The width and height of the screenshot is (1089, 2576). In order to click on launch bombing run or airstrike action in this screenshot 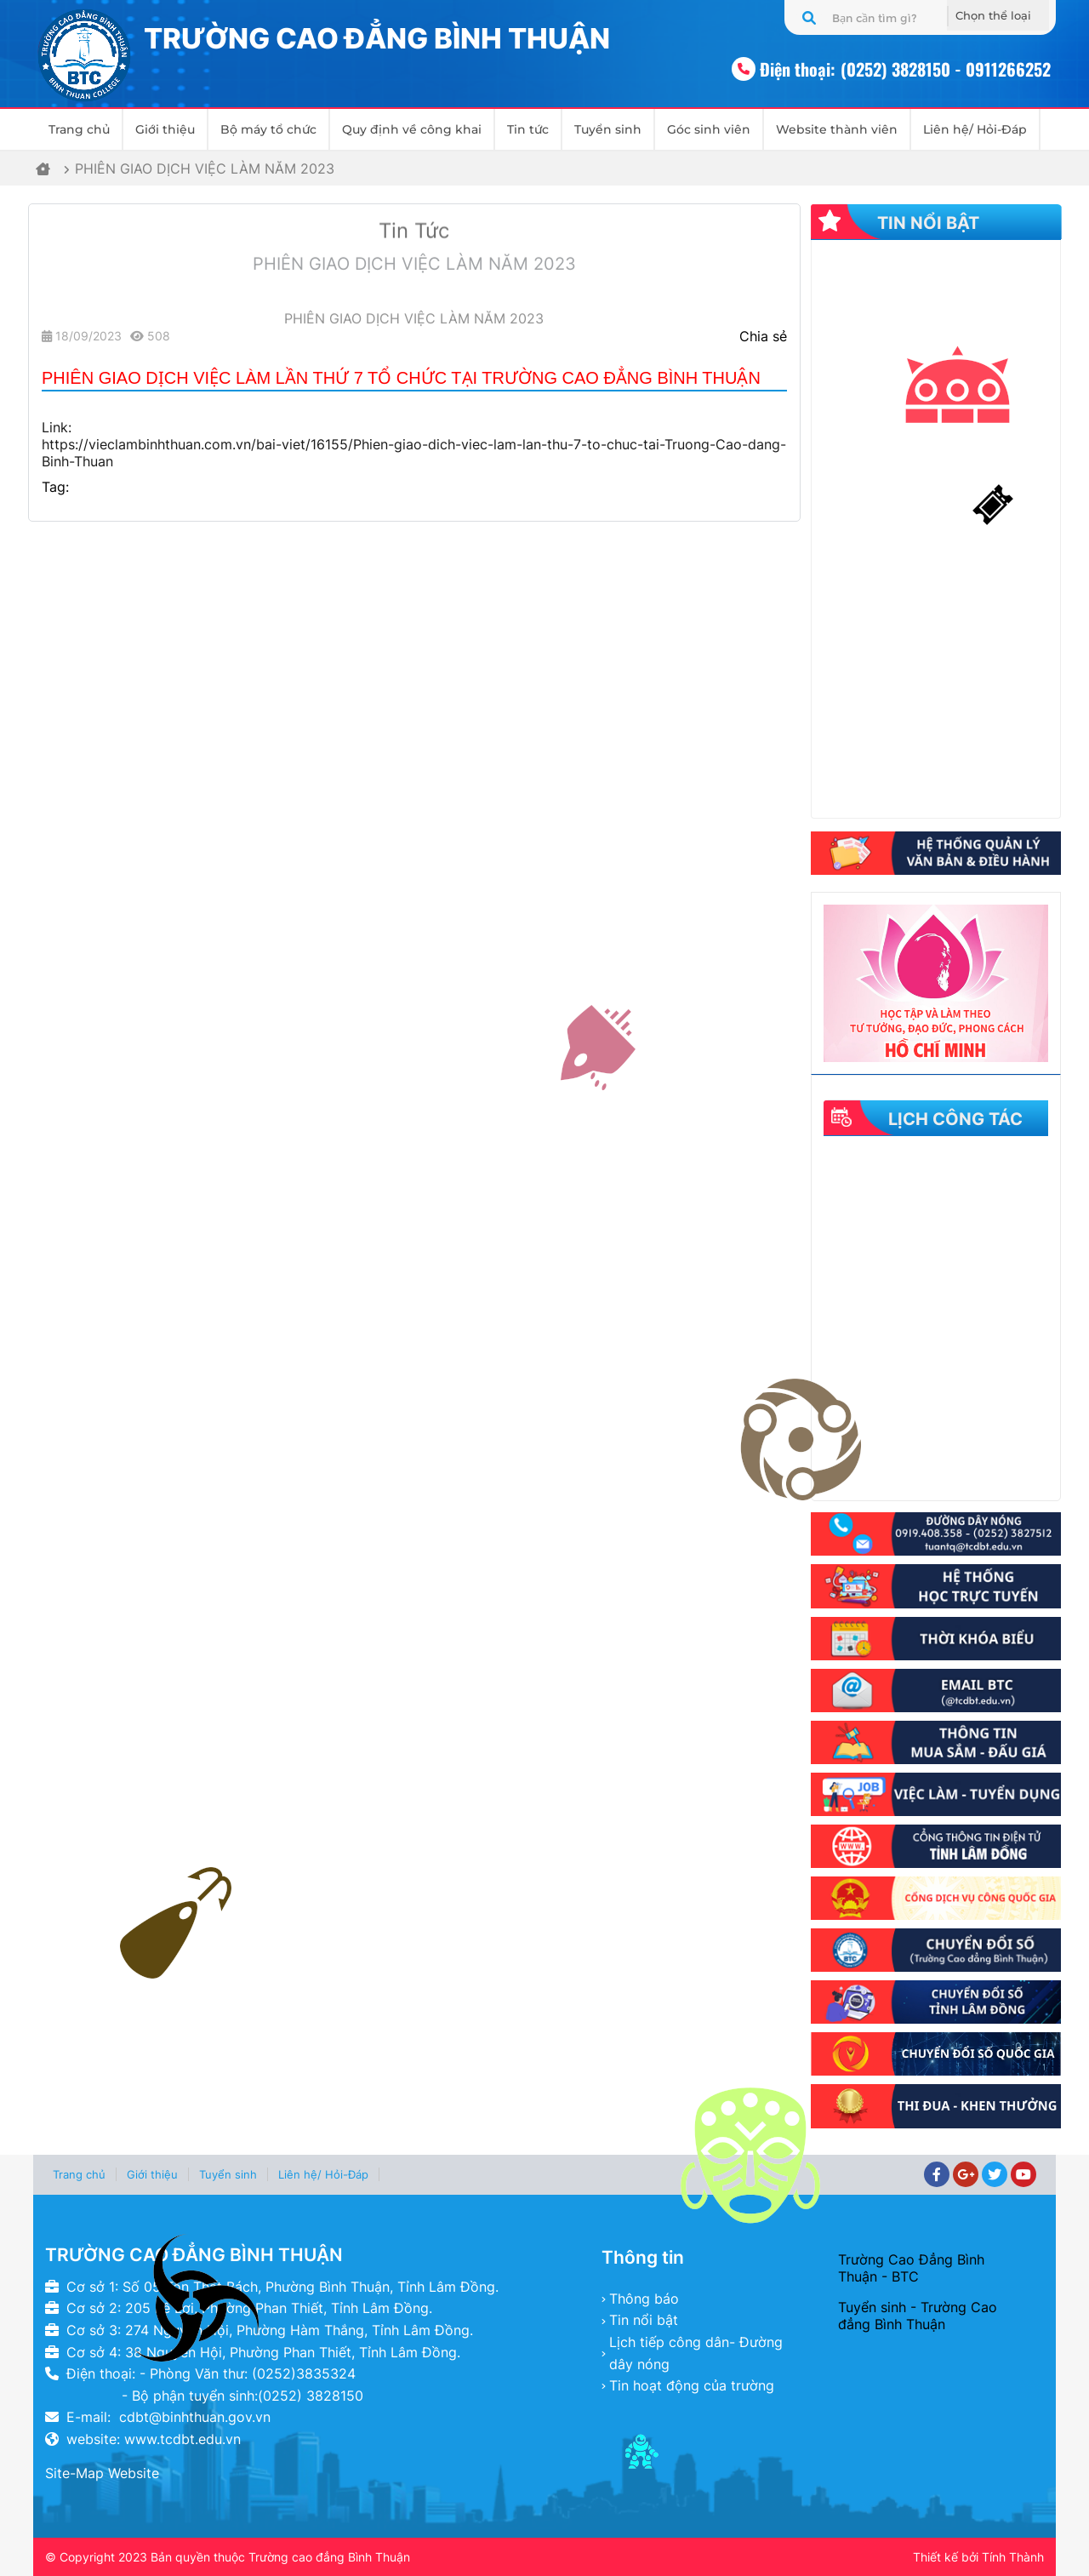, I will do `click(598, 1048)`.